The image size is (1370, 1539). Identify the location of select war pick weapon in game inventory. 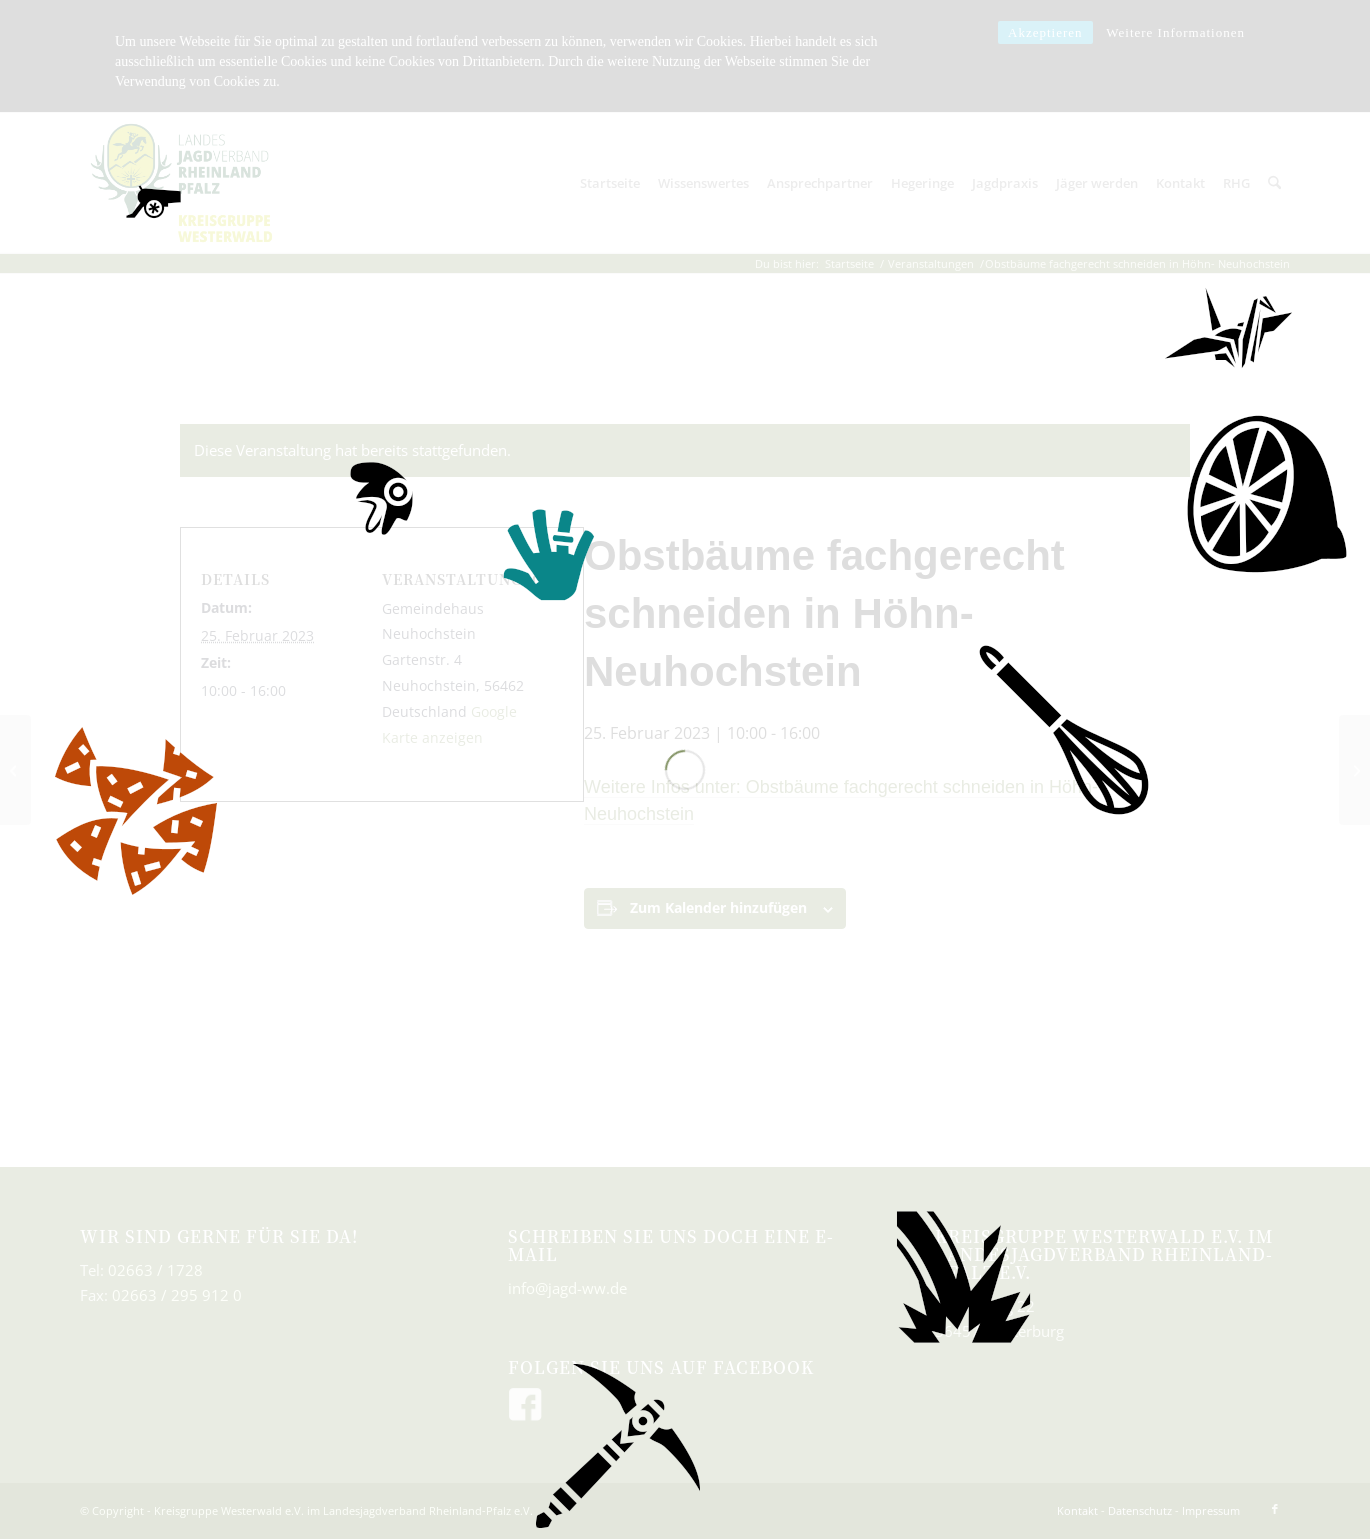
(618, 1446).